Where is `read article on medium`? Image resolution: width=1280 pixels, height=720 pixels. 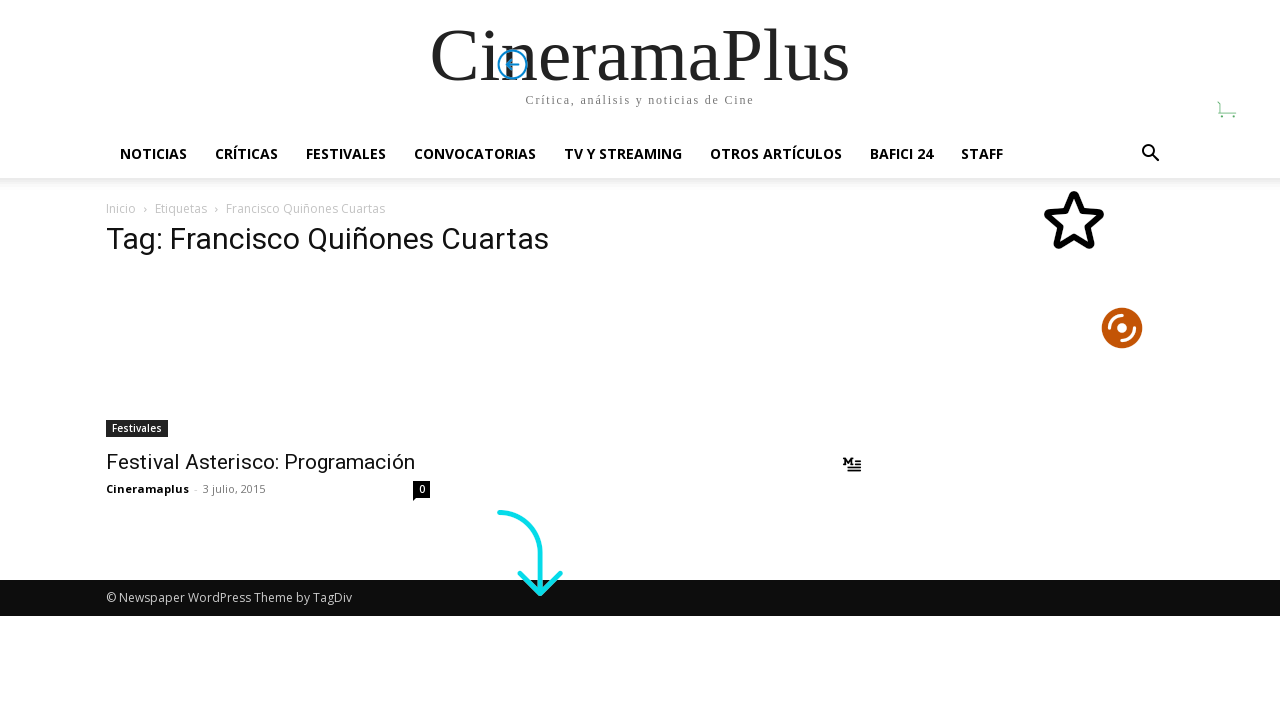 read article on medium is located at coordinates (852, 464).